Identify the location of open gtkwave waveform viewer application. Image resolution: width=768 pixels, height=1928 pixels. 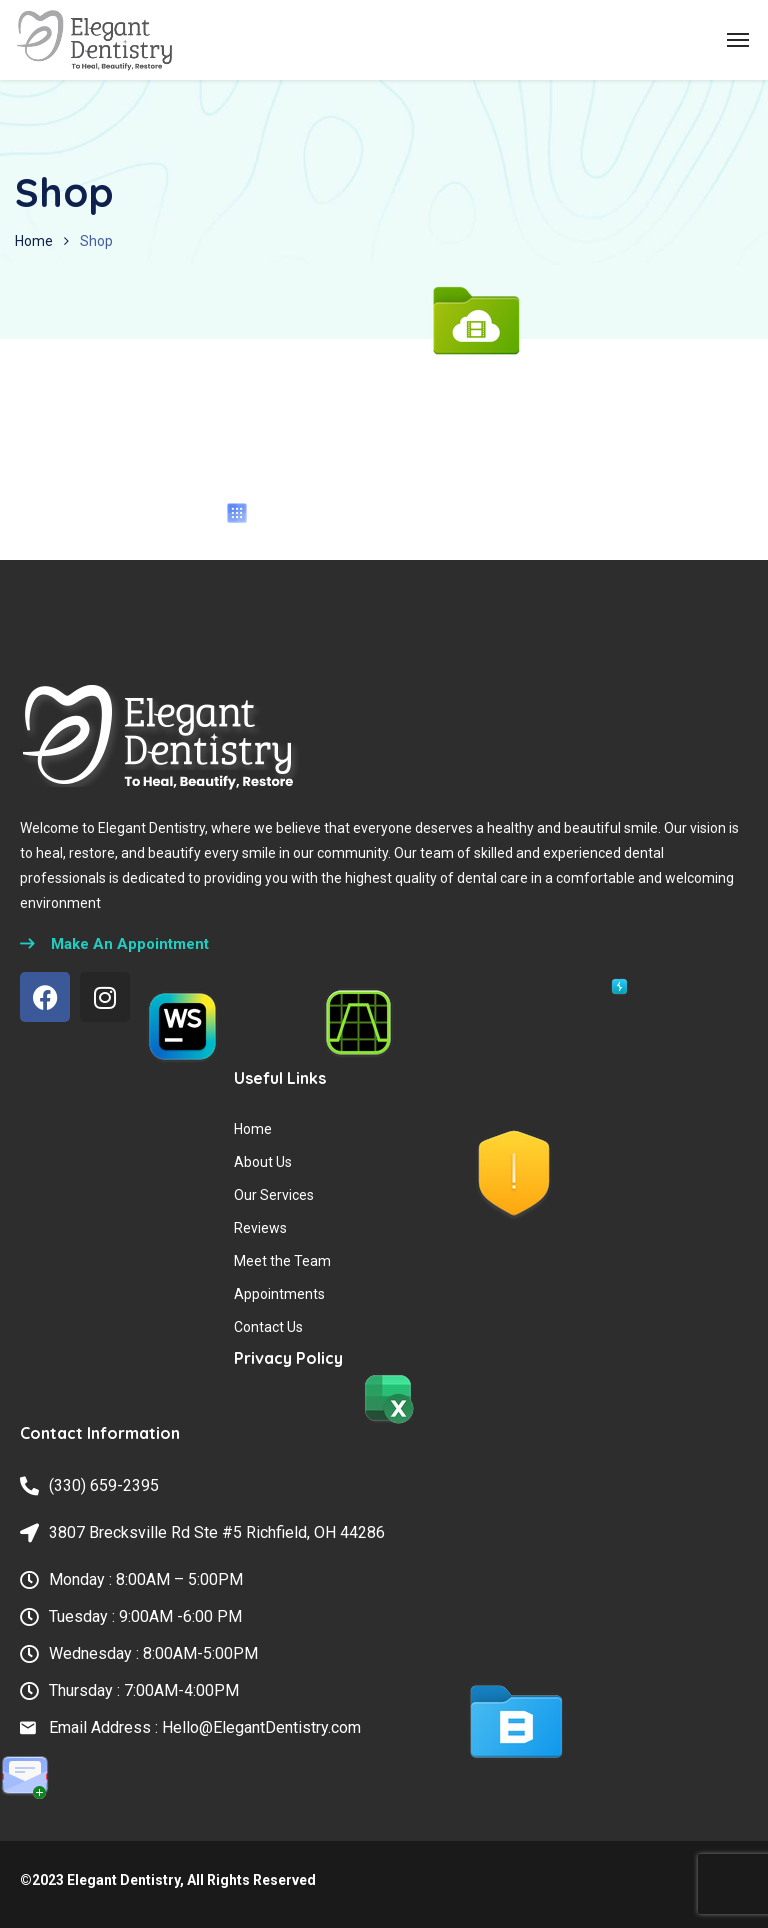
(358, 1022).